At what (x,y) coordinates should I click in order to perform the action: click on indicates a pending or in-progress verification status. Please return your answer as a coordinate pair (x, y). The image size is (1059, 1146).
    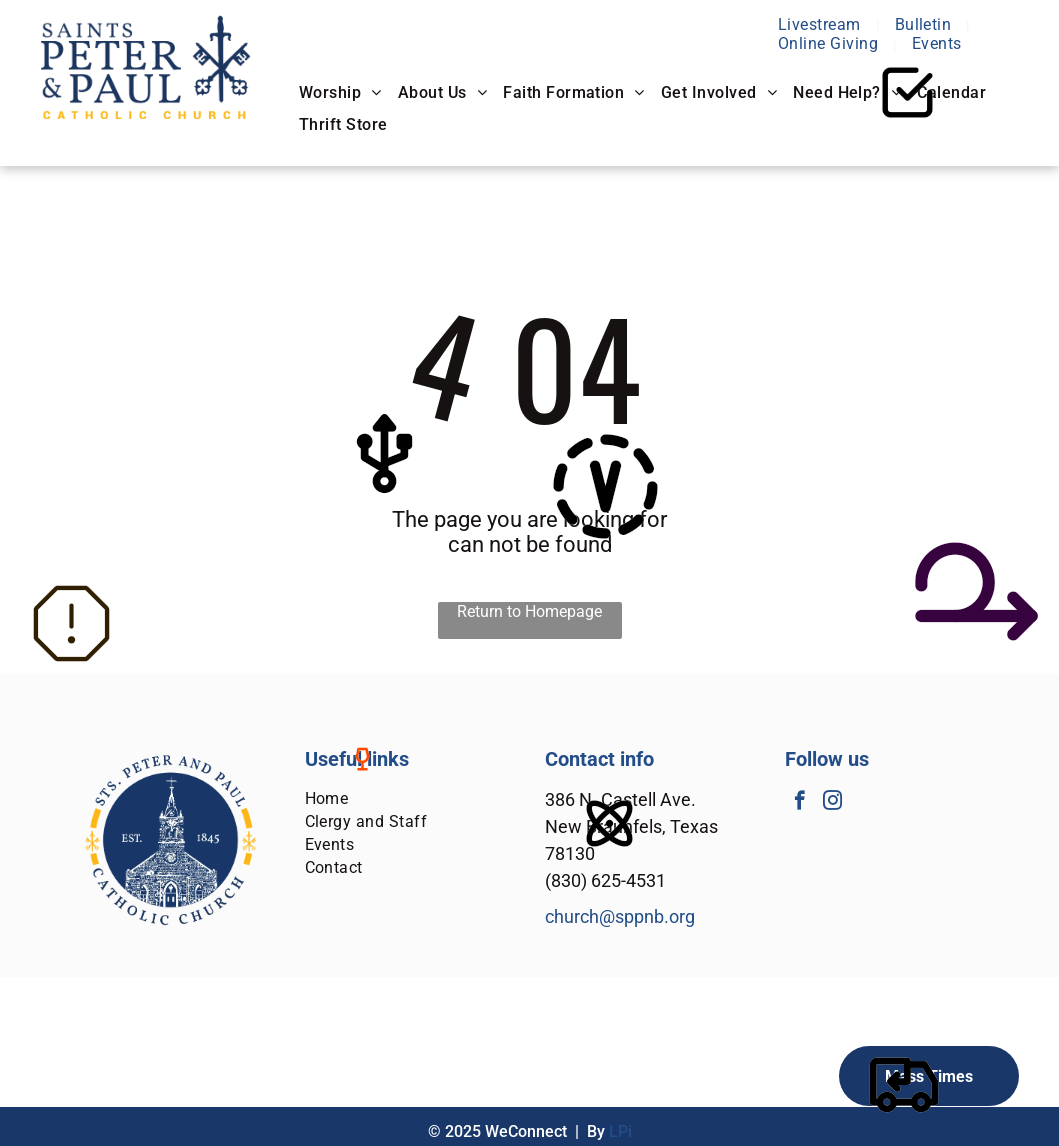
    Looking at the image, I should click on (605, 486).